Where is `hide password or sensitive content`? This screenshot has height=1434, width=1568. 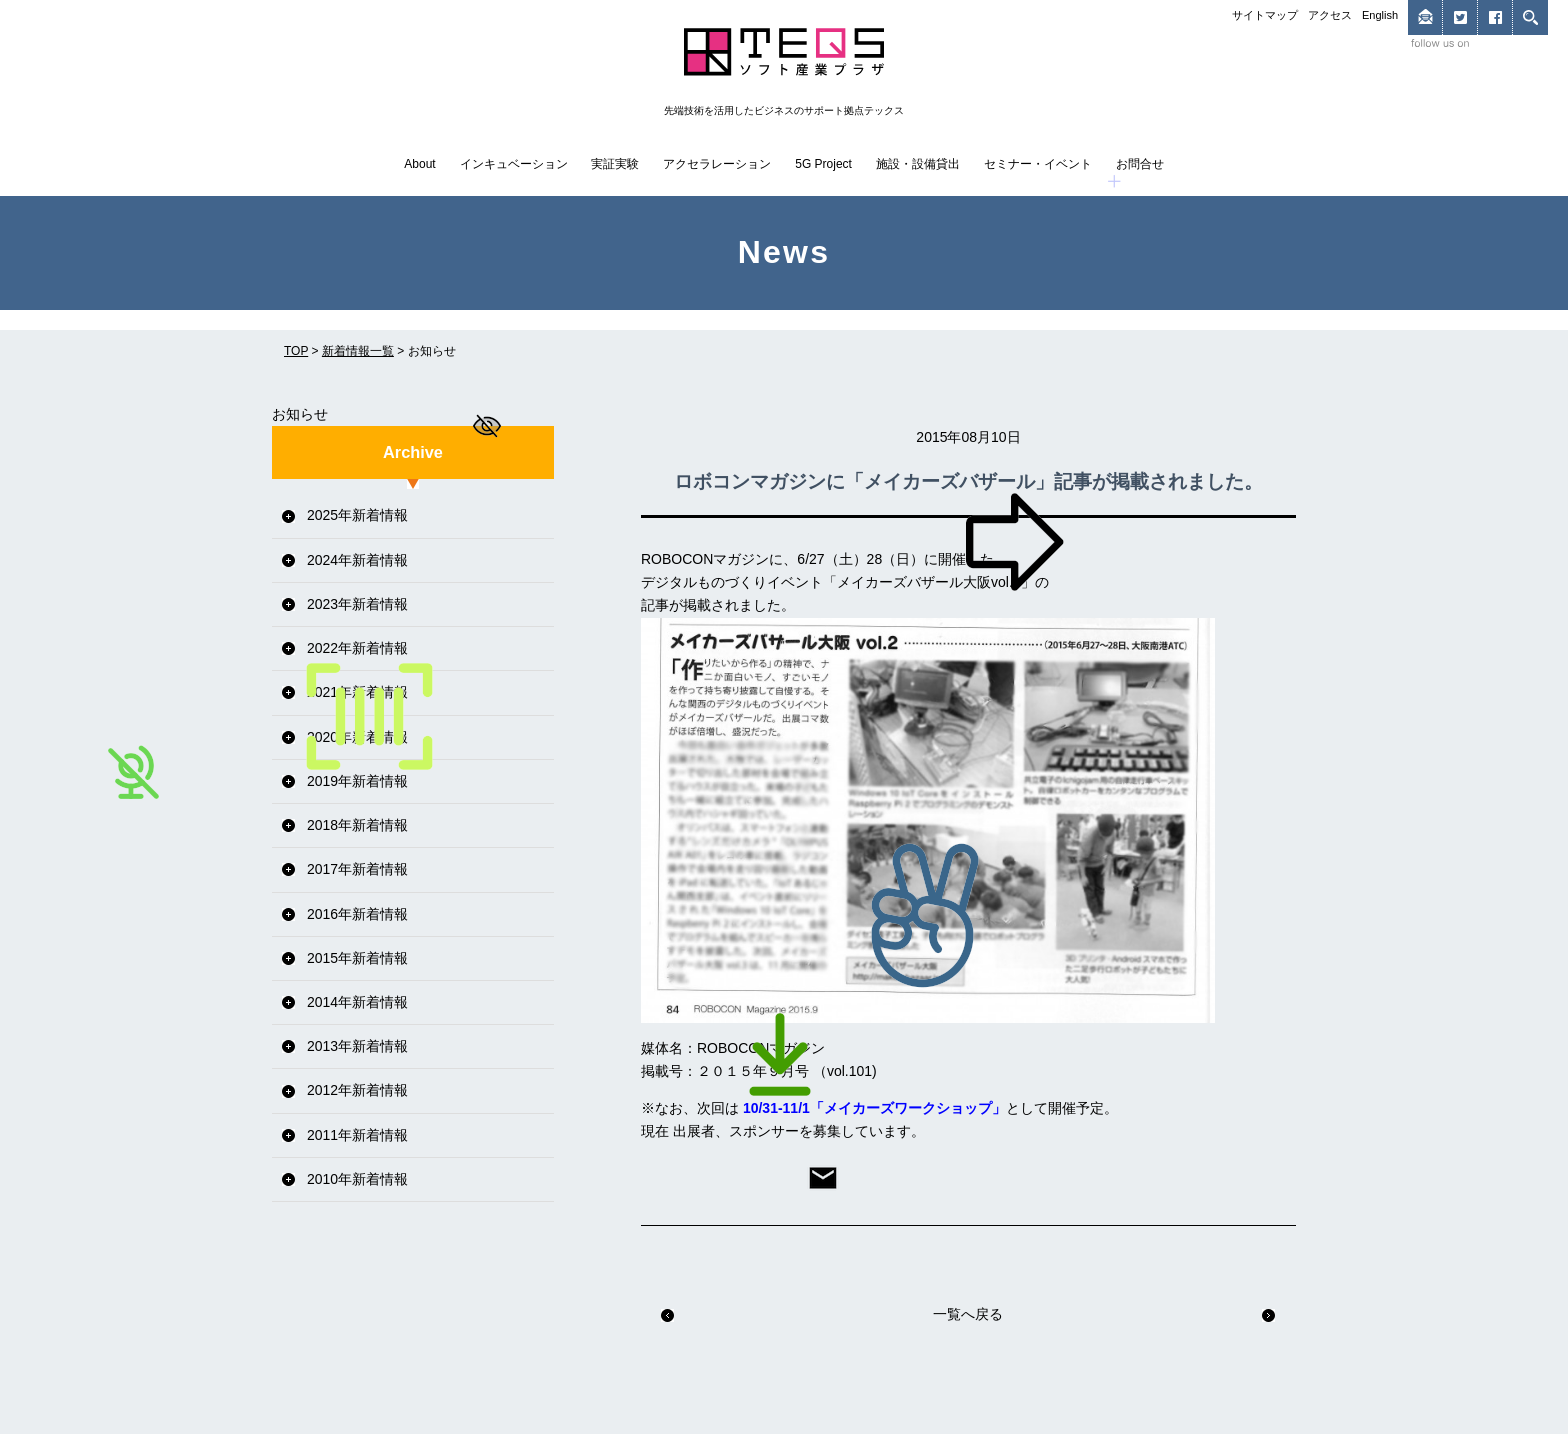 hide password or sensitive content is located at coordinates (487, 426).